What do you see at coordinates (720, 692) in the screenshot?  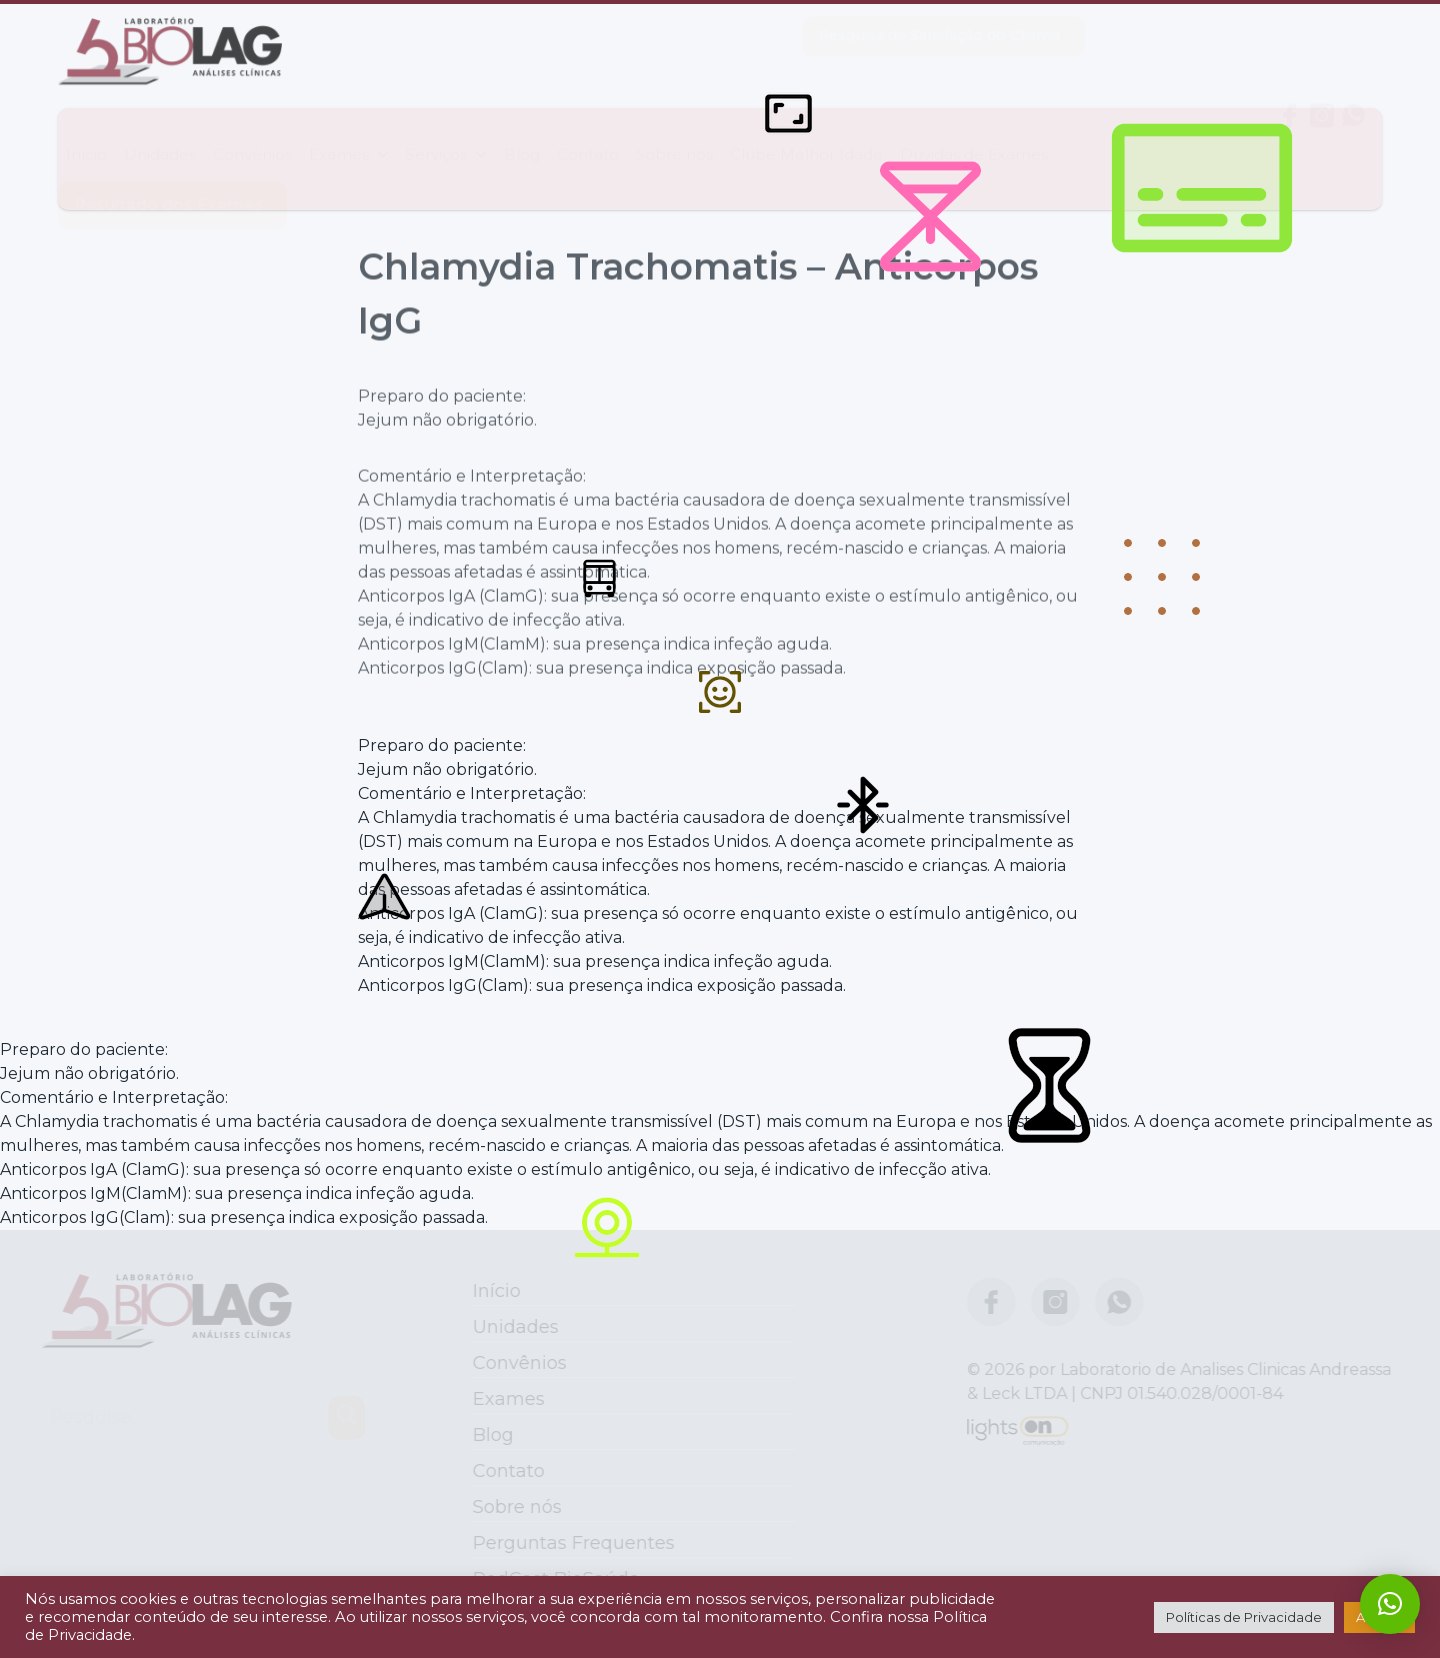 I see `scan face to unlock or authenticate` at bounding box center [720, 692].